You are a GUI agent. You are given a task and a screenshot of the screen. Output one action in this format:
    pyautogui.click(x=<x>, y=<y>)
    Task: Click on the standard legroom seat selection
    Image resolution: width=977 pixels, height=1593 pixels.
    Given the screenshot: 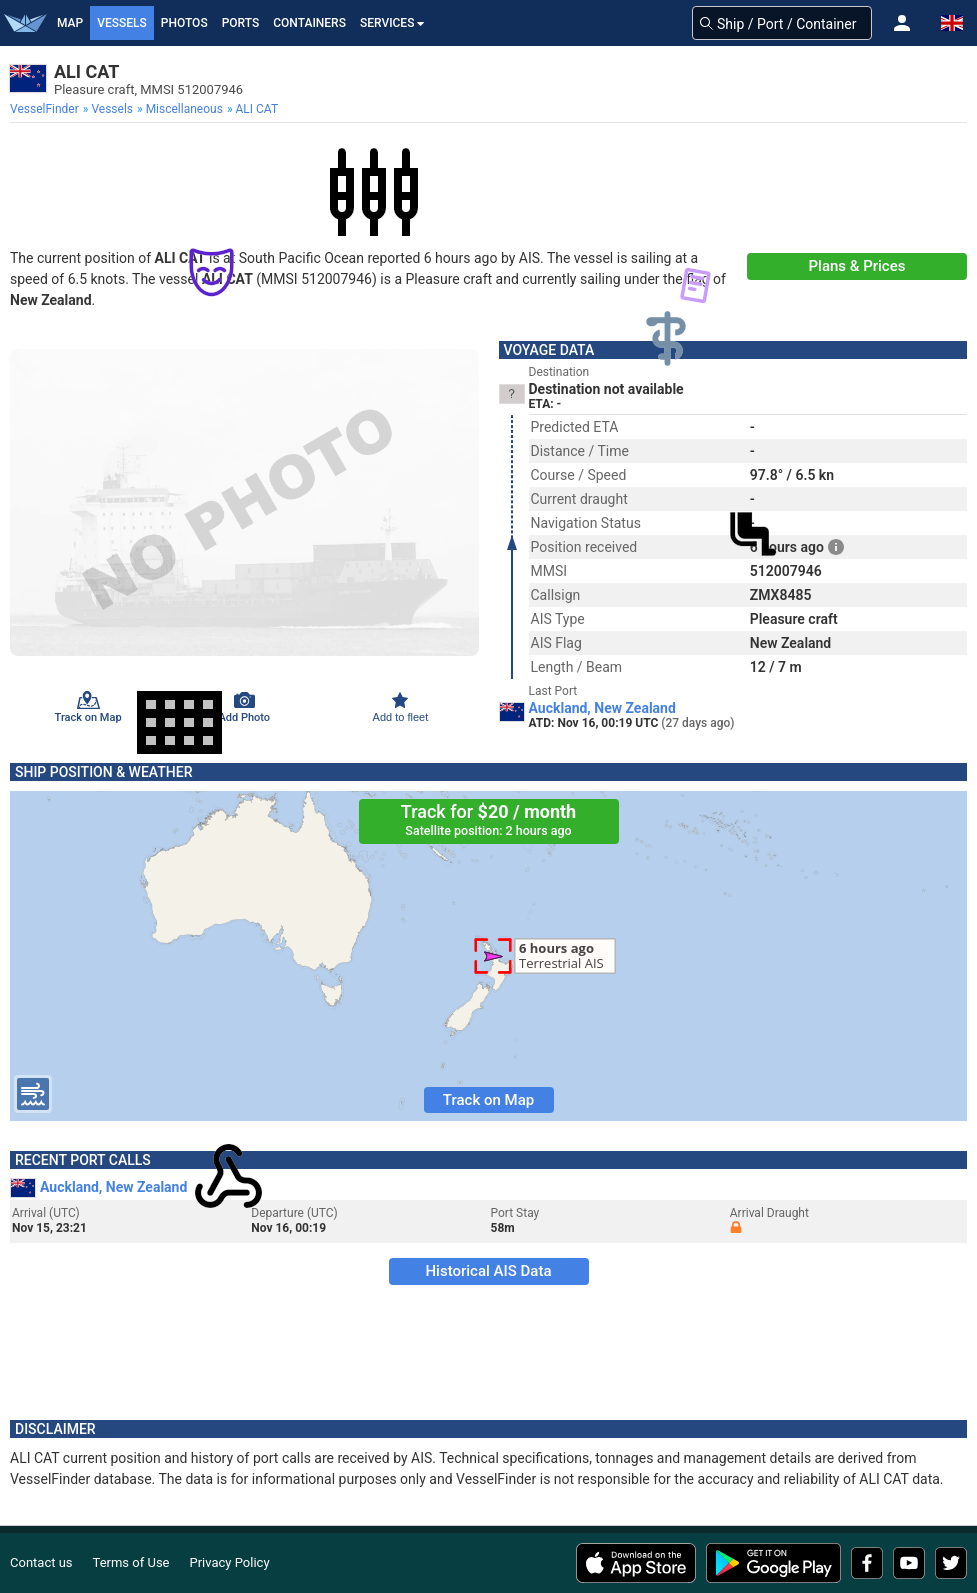 What is the action you would take?
    pyautogui.click(x=752, y=534)
    